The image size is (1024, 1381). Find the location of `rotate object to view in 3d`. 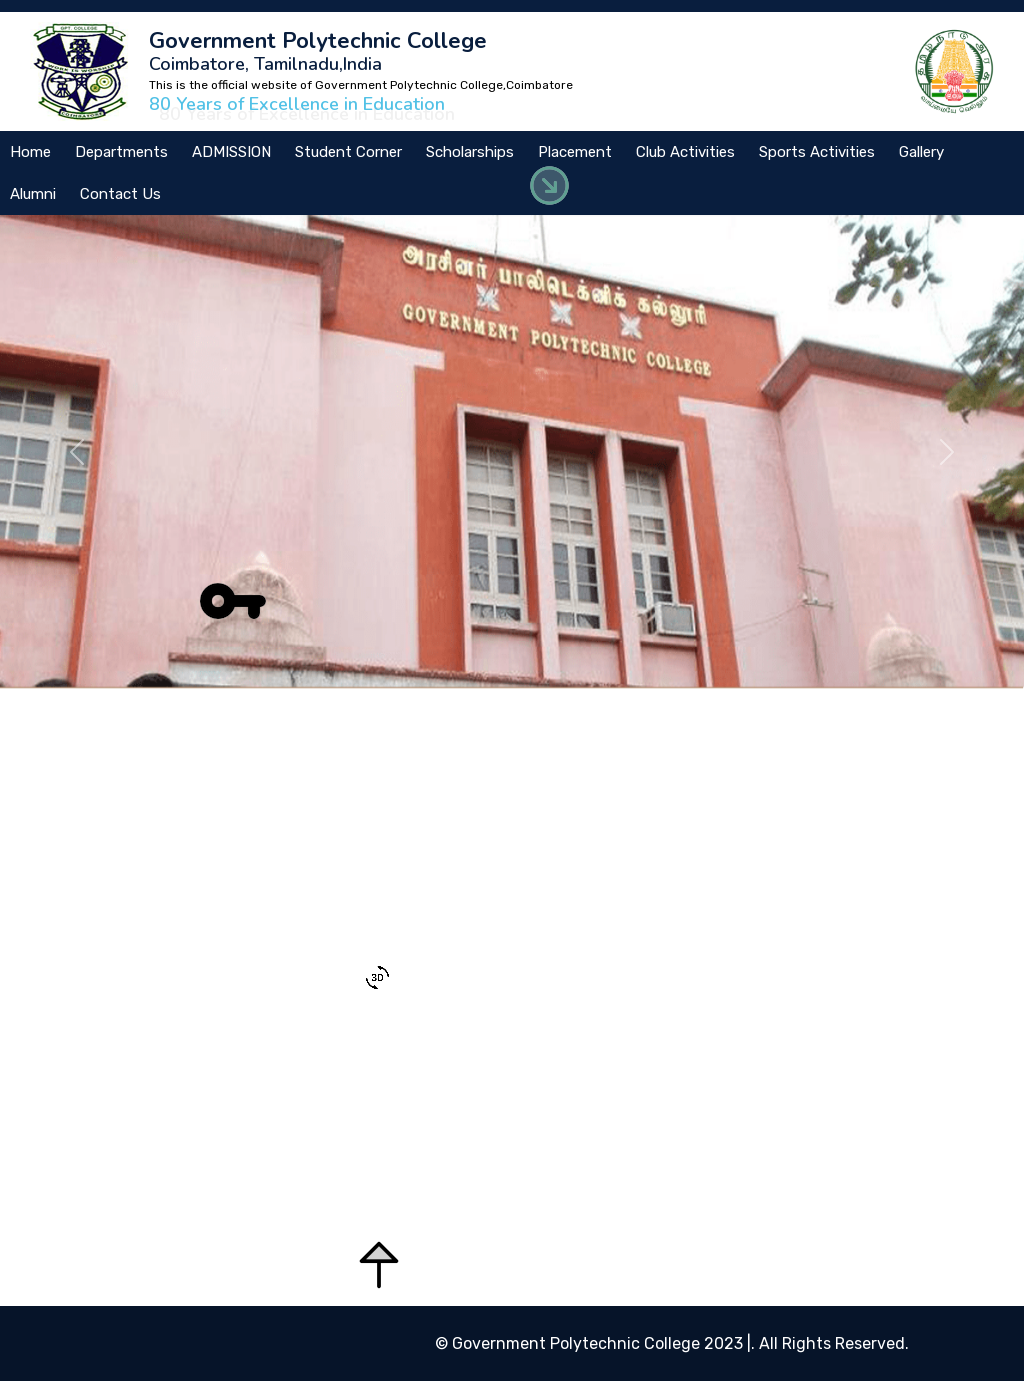

rotate object to view in 3d is located at coordinates (377, 977).